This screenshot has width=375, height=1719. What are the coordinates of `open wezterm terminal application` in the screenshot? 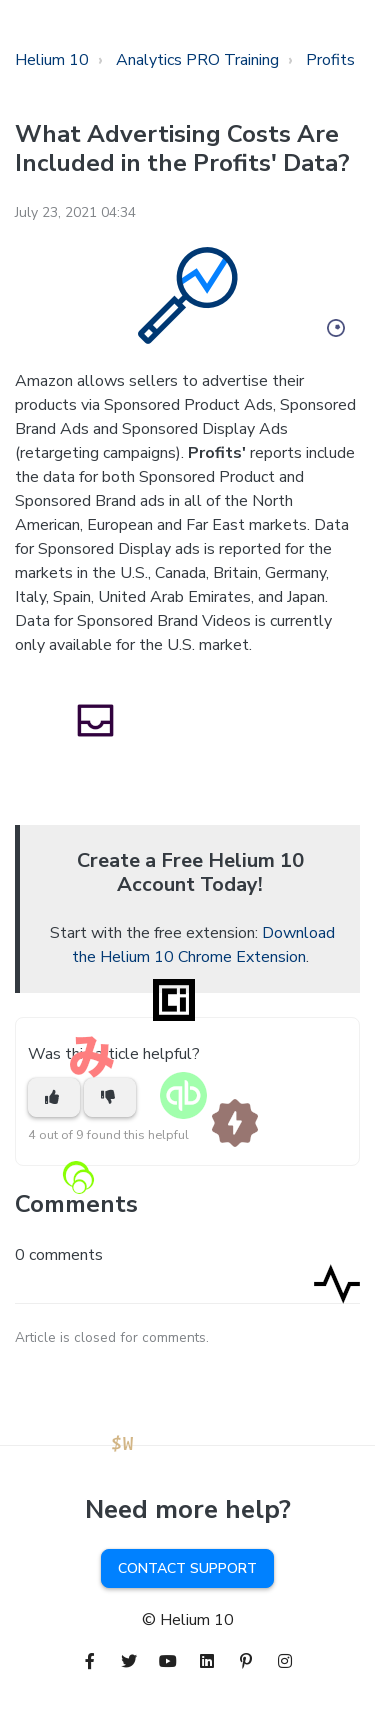 It's located at (122, 1443).